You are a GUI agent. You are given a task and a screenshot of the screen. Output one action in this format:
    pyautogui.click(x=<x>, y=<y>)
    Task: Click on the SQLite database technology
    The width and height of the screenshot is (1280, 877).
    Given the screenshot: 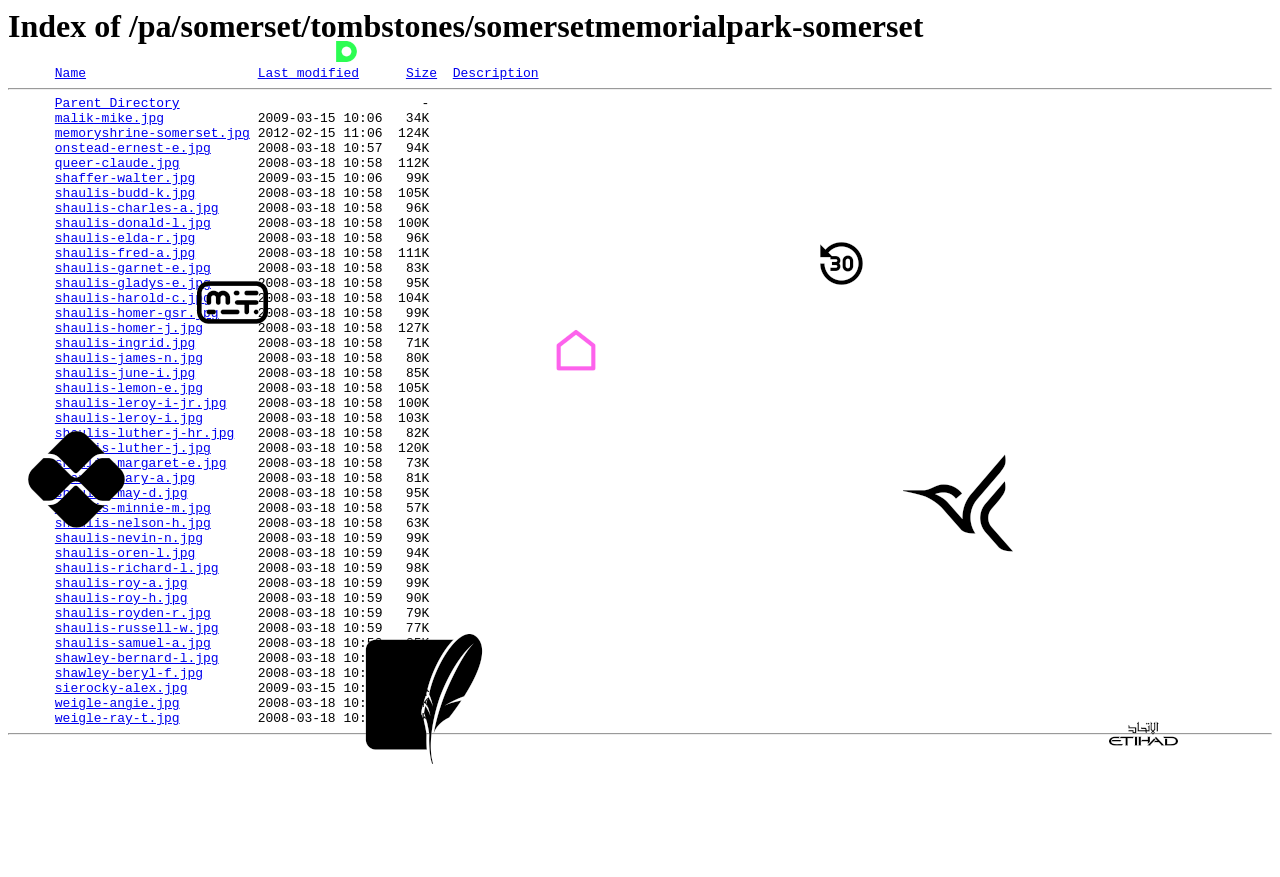 What is the action you would take?
    pyautogui.click(x=424, y=699)
    